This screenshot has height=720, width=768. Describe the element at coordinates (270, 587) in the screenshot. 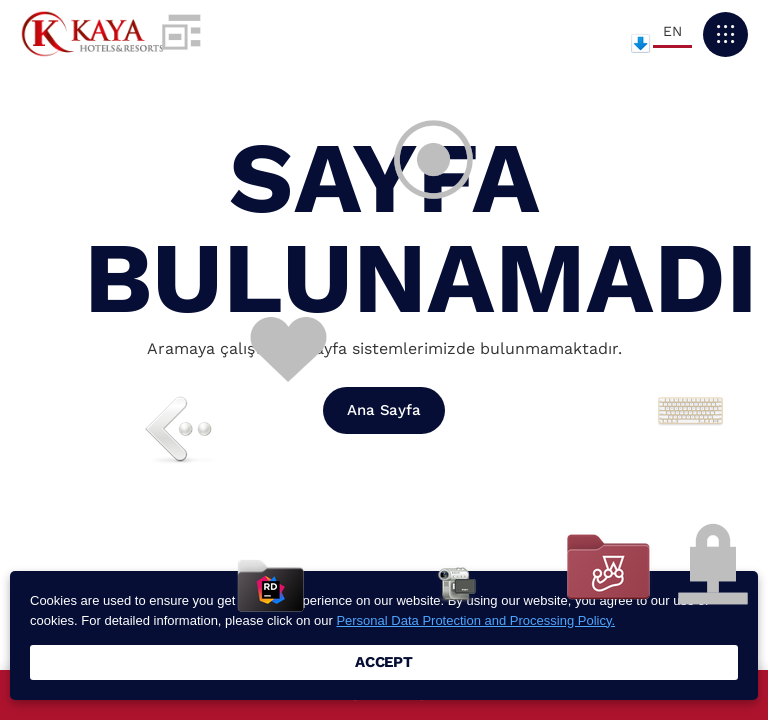

I see `open folder containing JetBrains Rider projects` at that location.